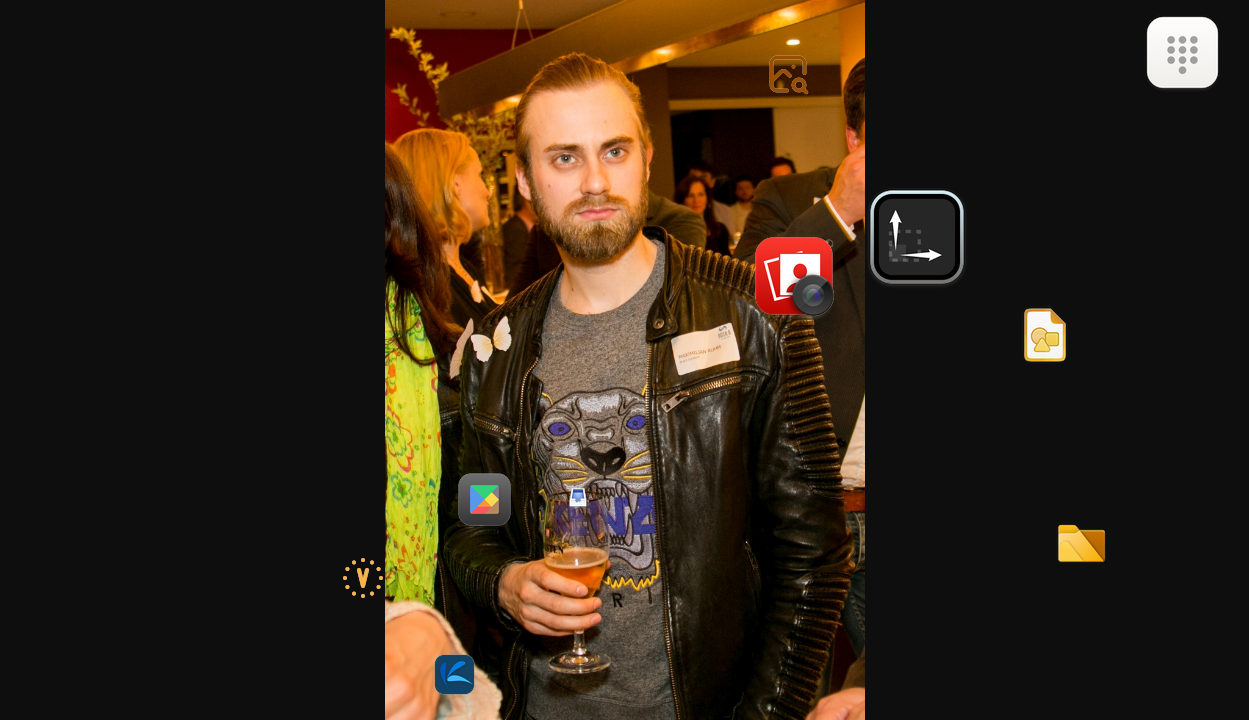 The width and height of the screenshot is (1249, 720). Describe the element at coordinates (1182, 52) in the screenshot. I see `open the phone dialpad` at that location.